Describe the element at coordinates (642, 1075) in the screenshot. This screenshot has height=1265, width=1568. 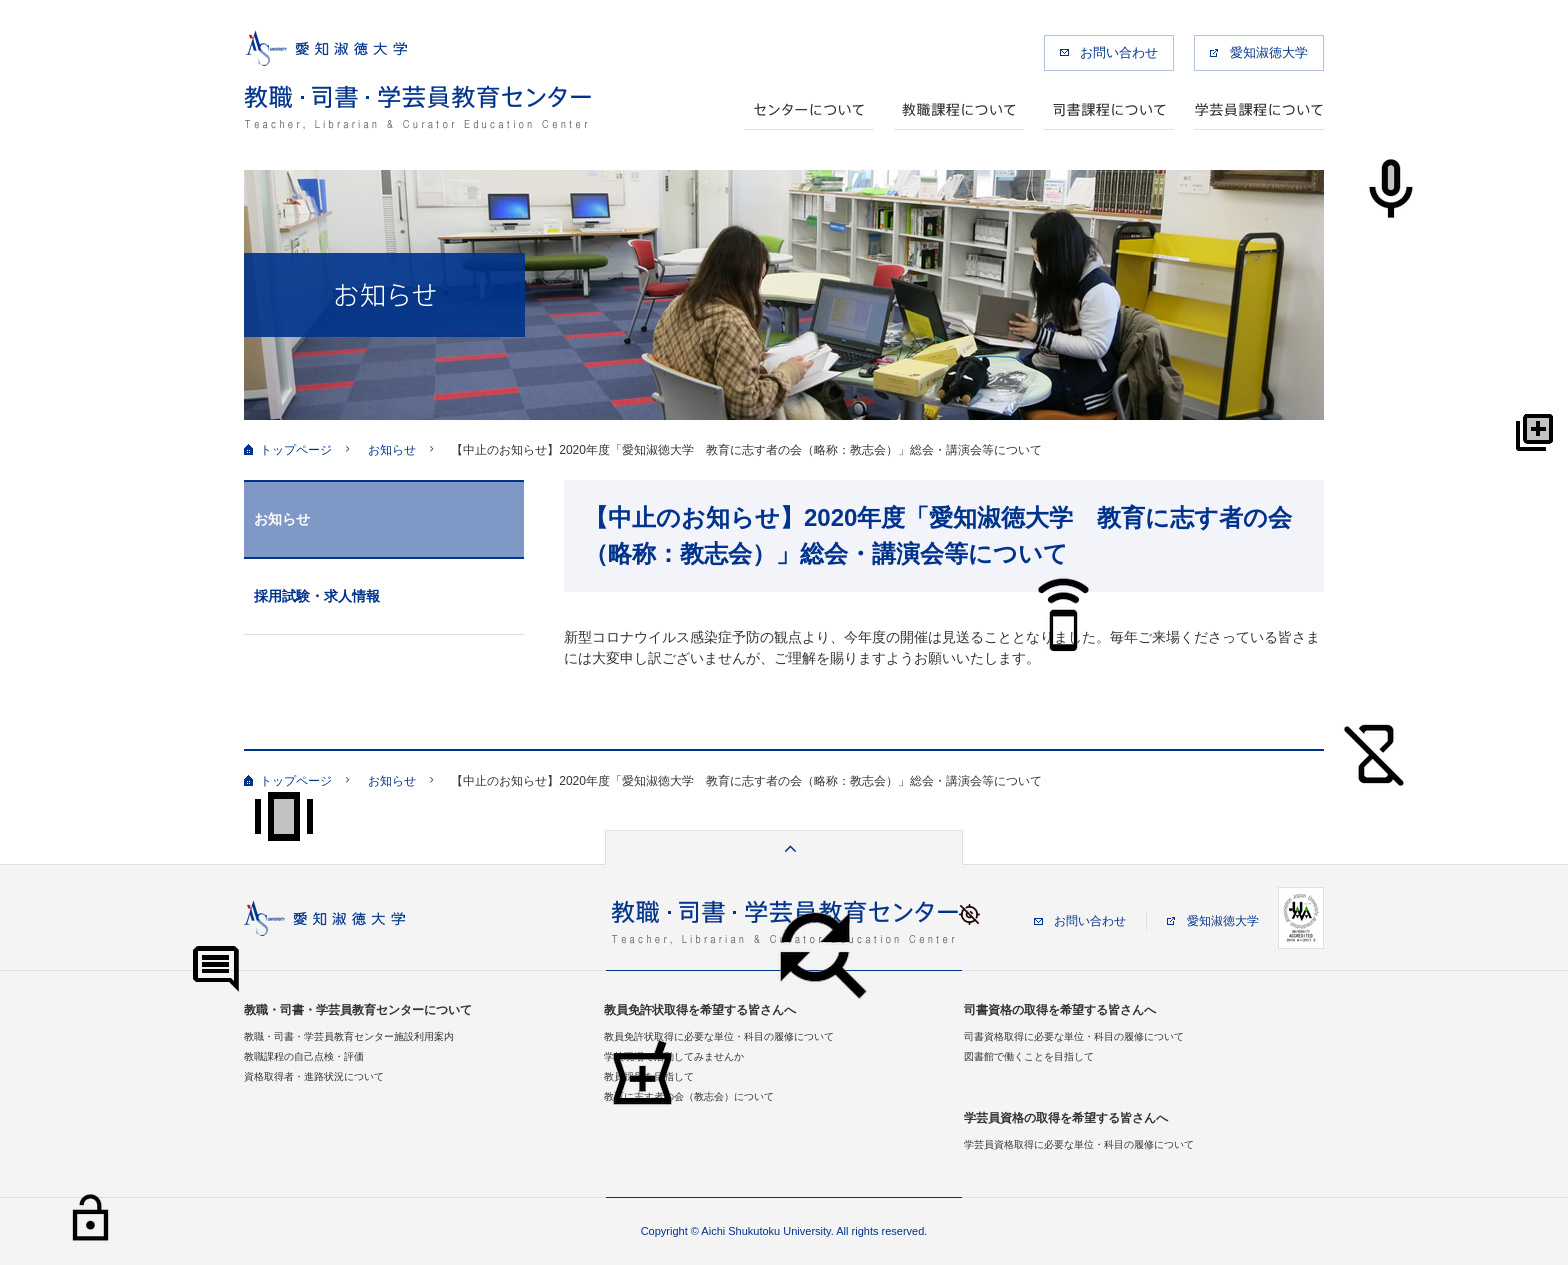
I see `find nearby pharmacies` at that location.